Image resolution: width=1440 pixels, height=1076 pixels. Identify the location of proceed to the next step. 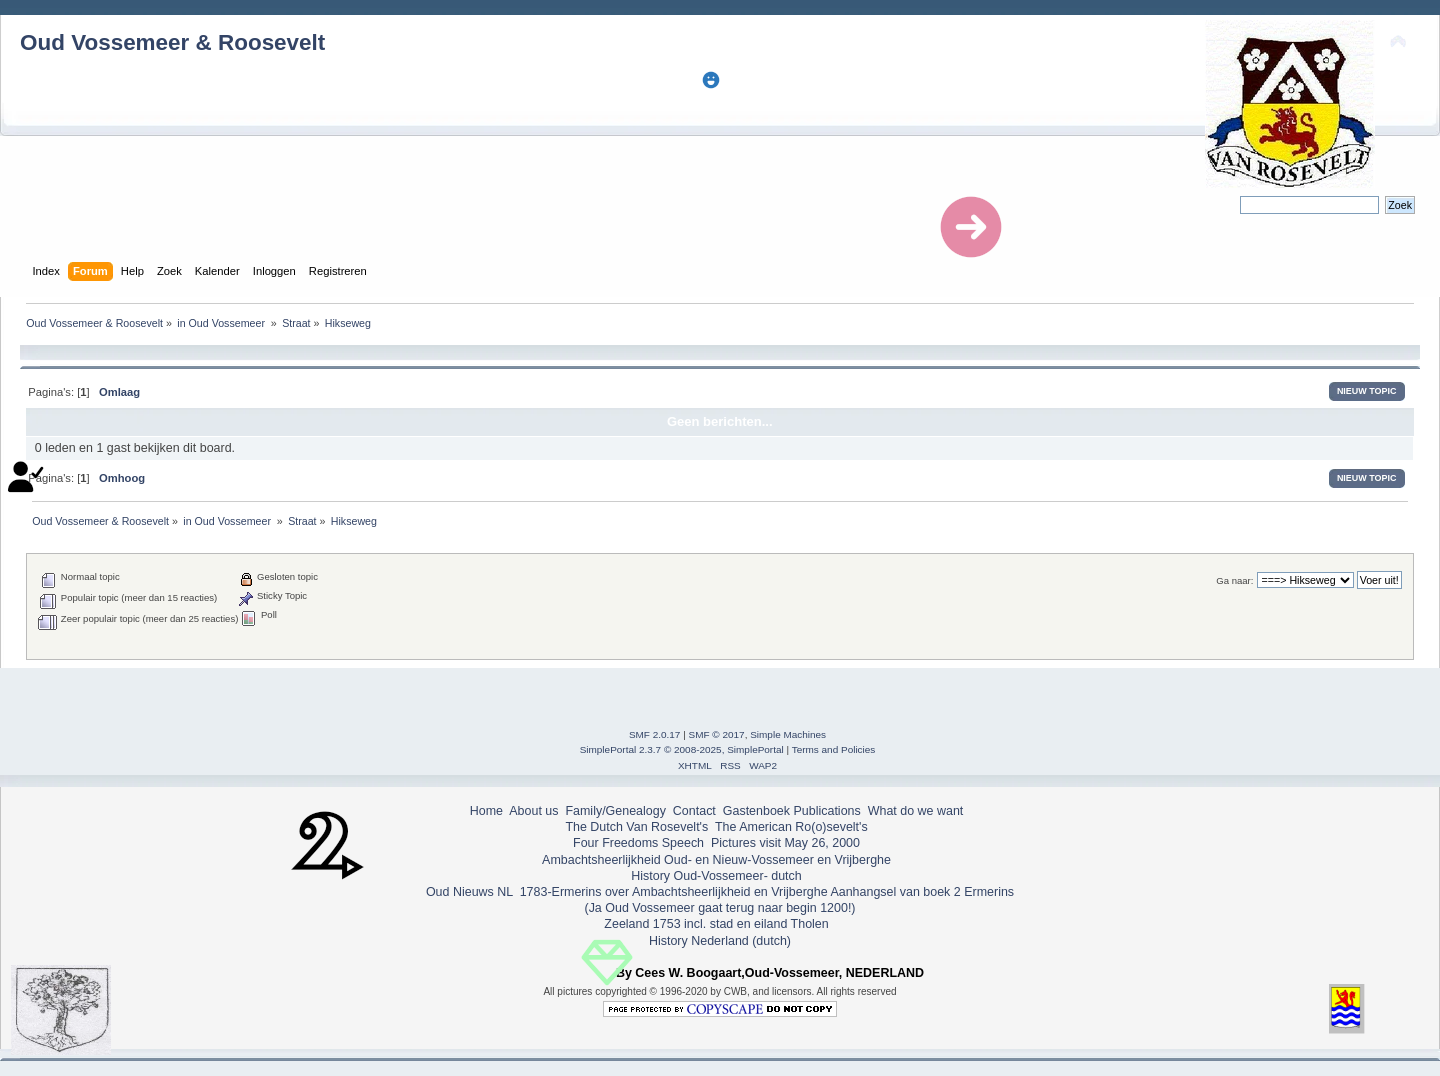
(971, 227).